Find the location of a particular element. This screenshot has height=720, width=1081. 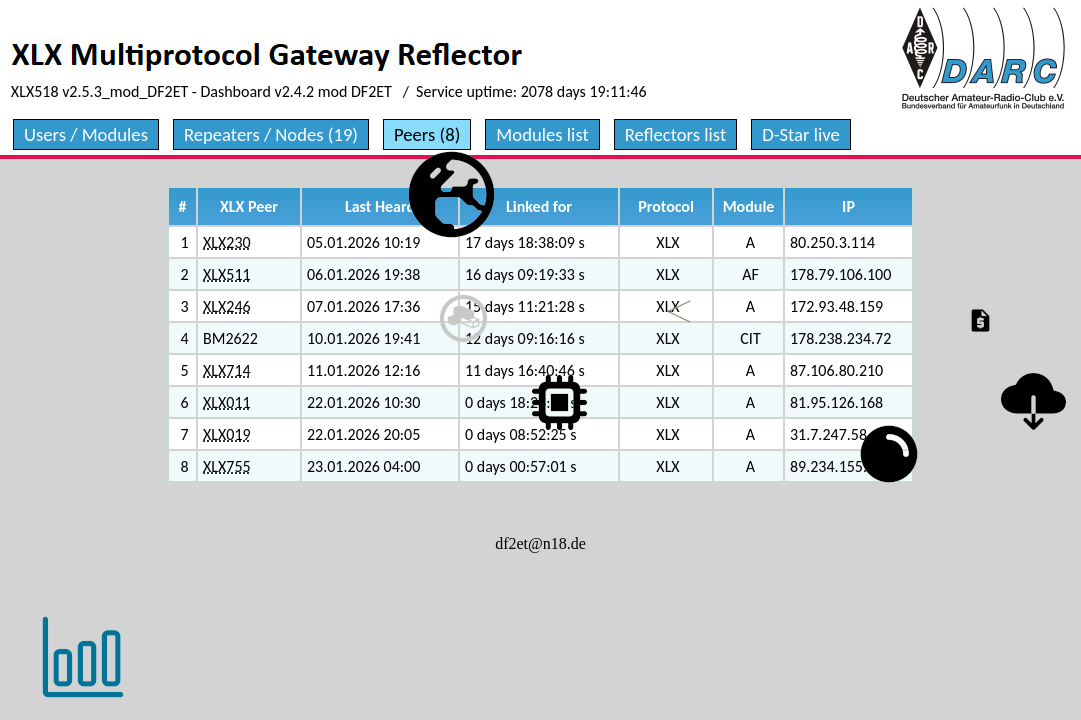

apply inner shadow effect to top-right corner is located at coordinates (889, 454).